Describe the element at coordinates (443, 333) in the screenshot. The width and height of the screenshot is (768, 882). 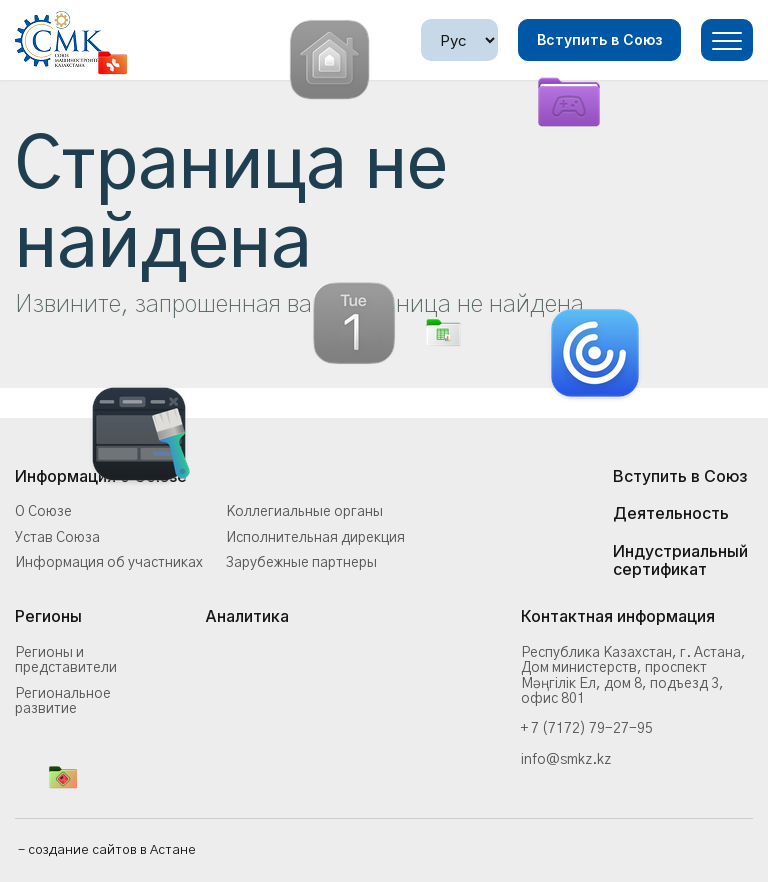
I see `open folder containing LibreOffice Calc spreadsheets` at that location.